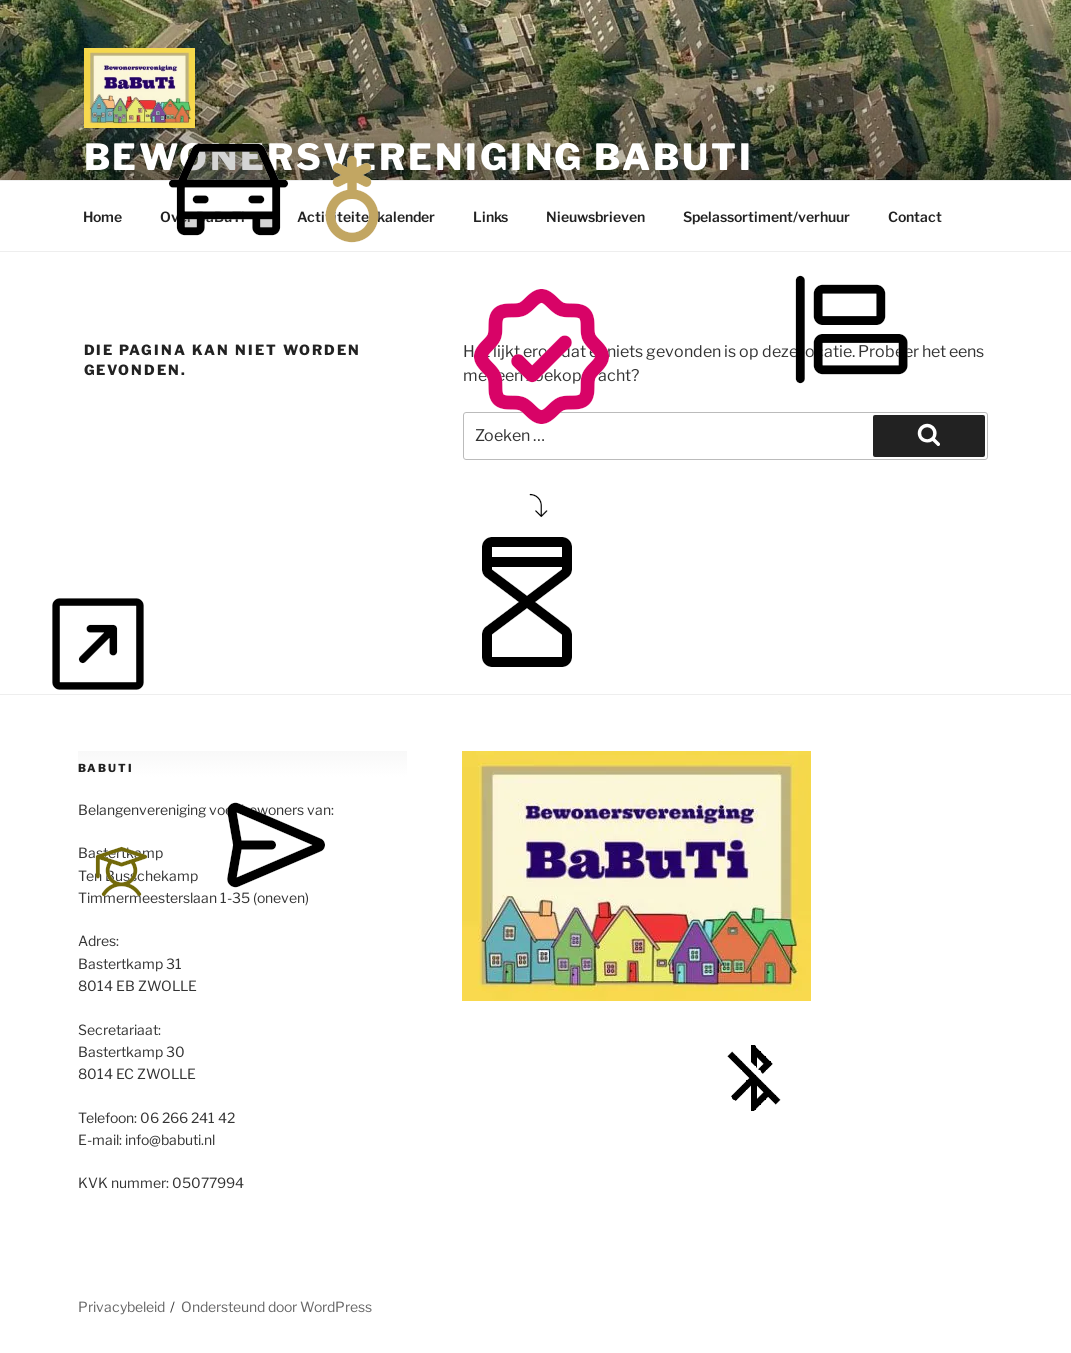 This screenshot has height=1353, width=1071. I want to click on view student profile, so click(121, 872).